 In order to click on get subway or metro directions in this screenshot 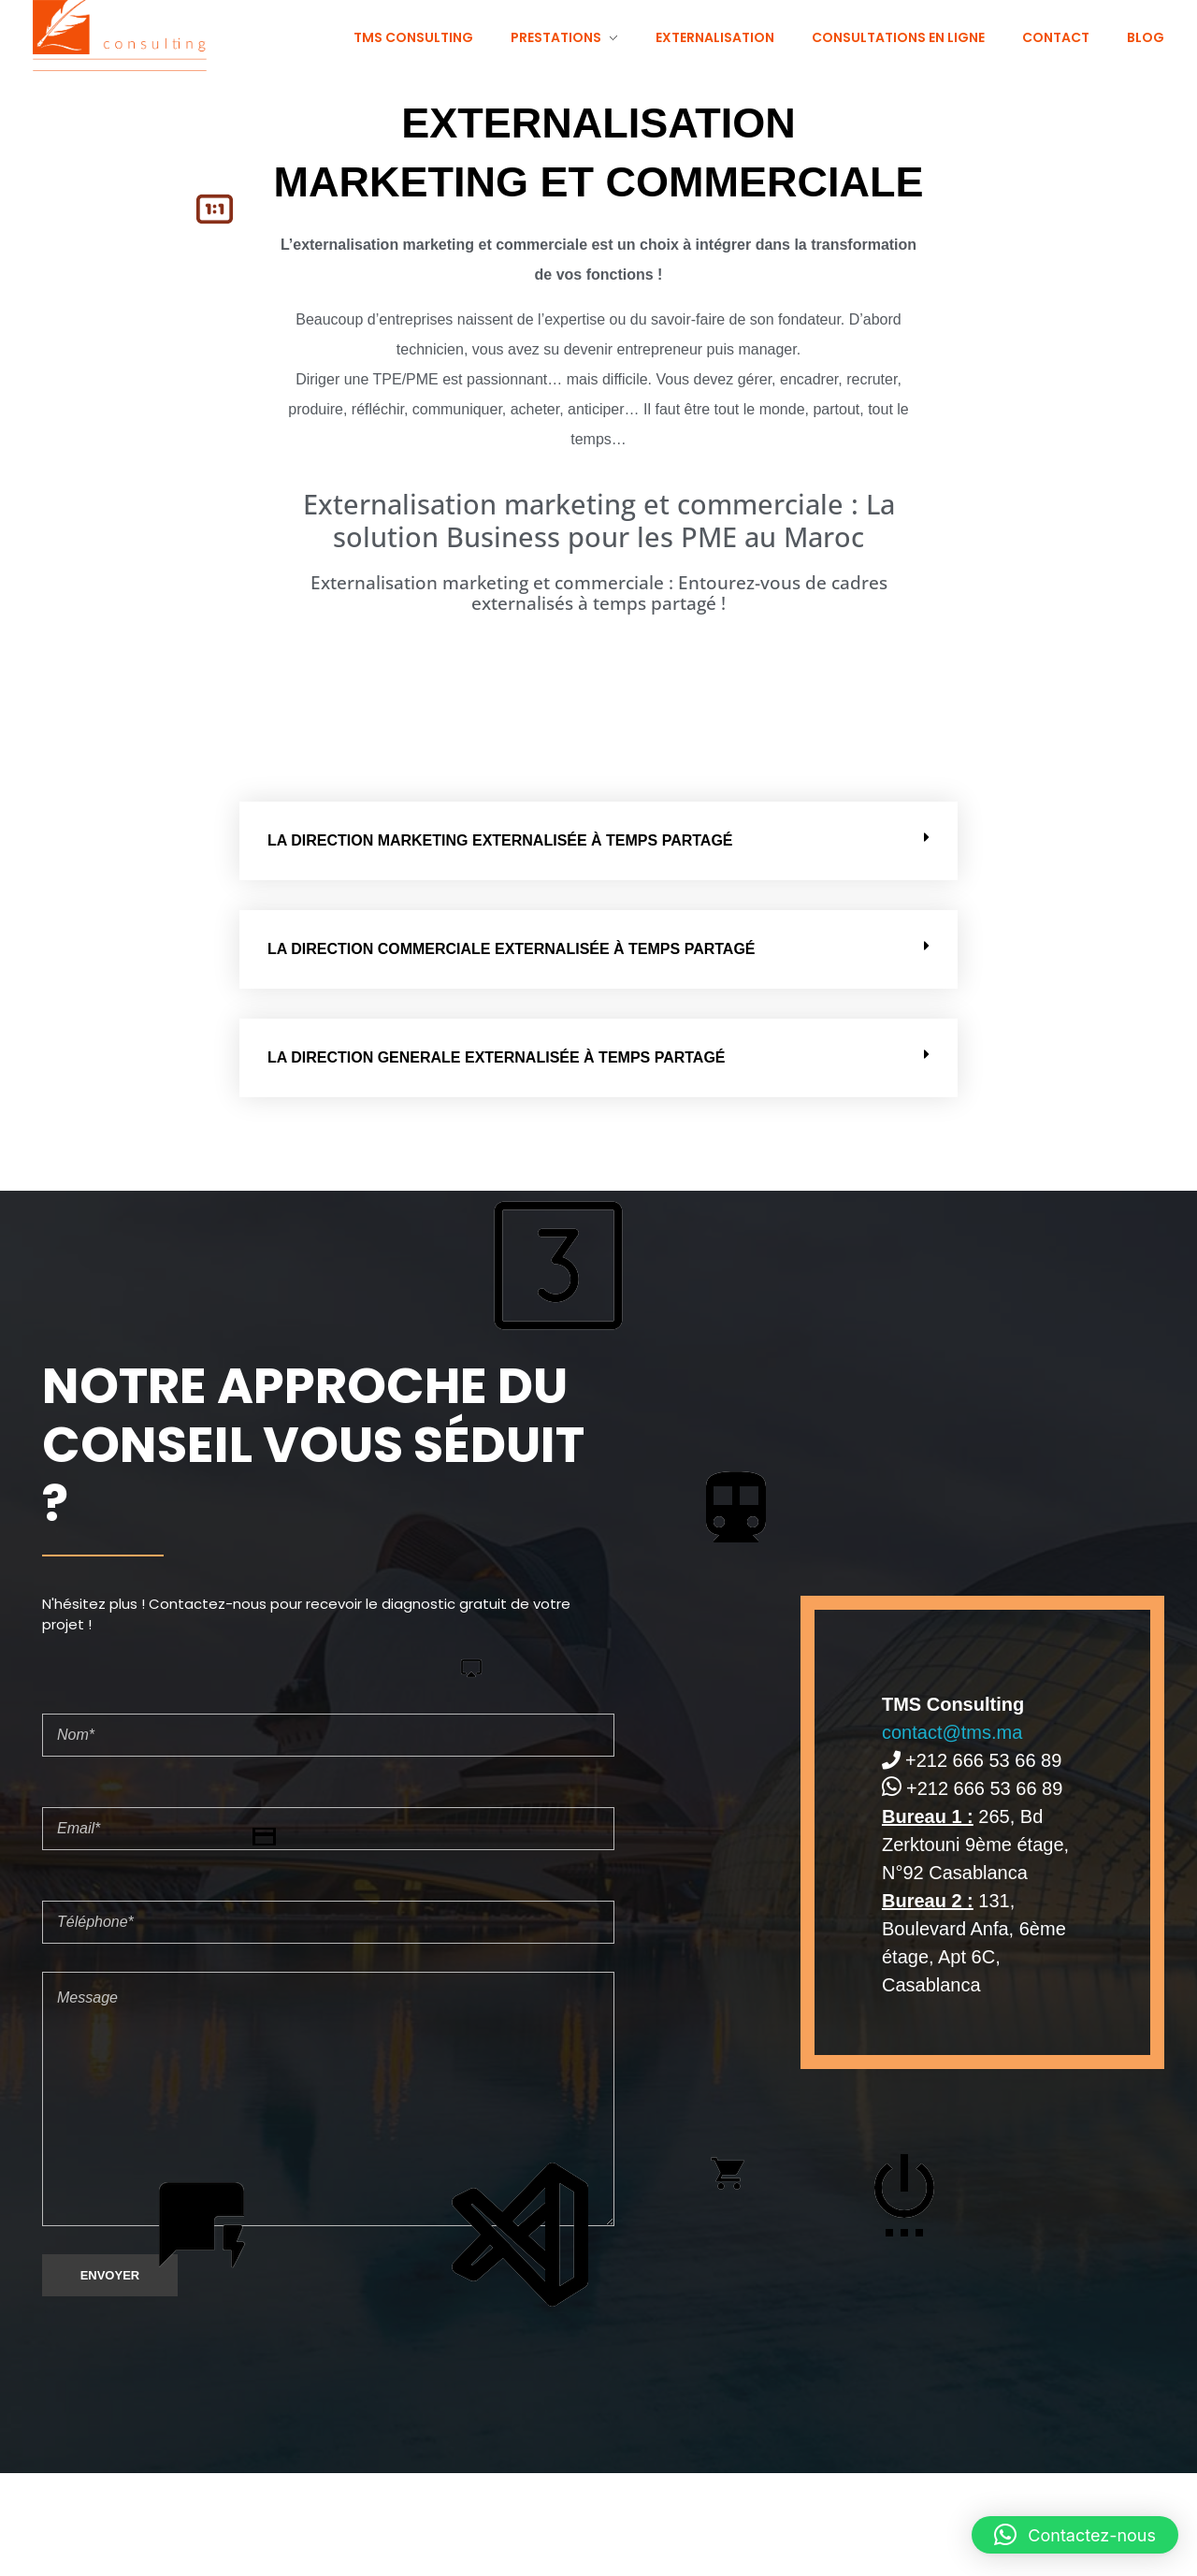, I will do `click(736, 1509)`.